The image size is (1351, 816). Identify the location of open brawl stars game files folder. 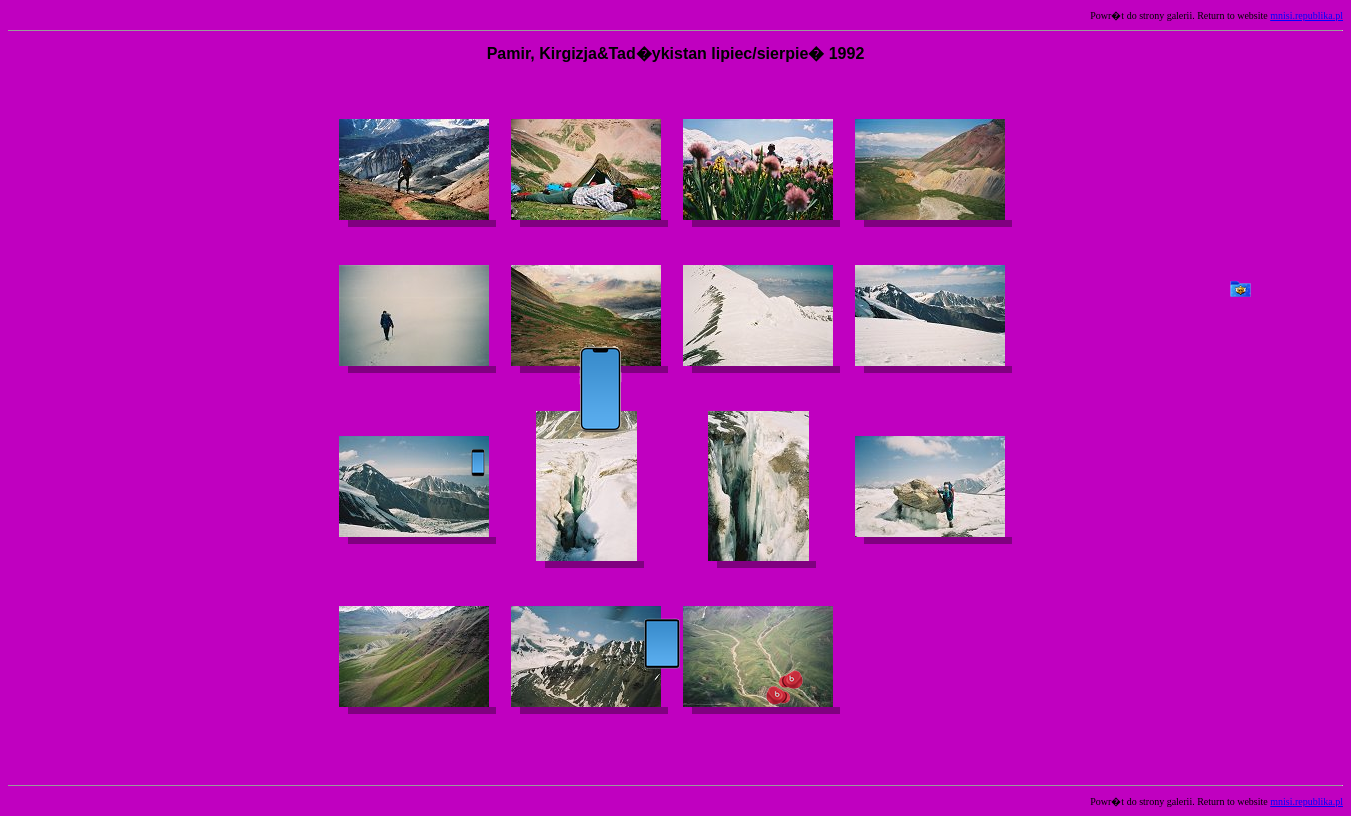
(1240, 289).